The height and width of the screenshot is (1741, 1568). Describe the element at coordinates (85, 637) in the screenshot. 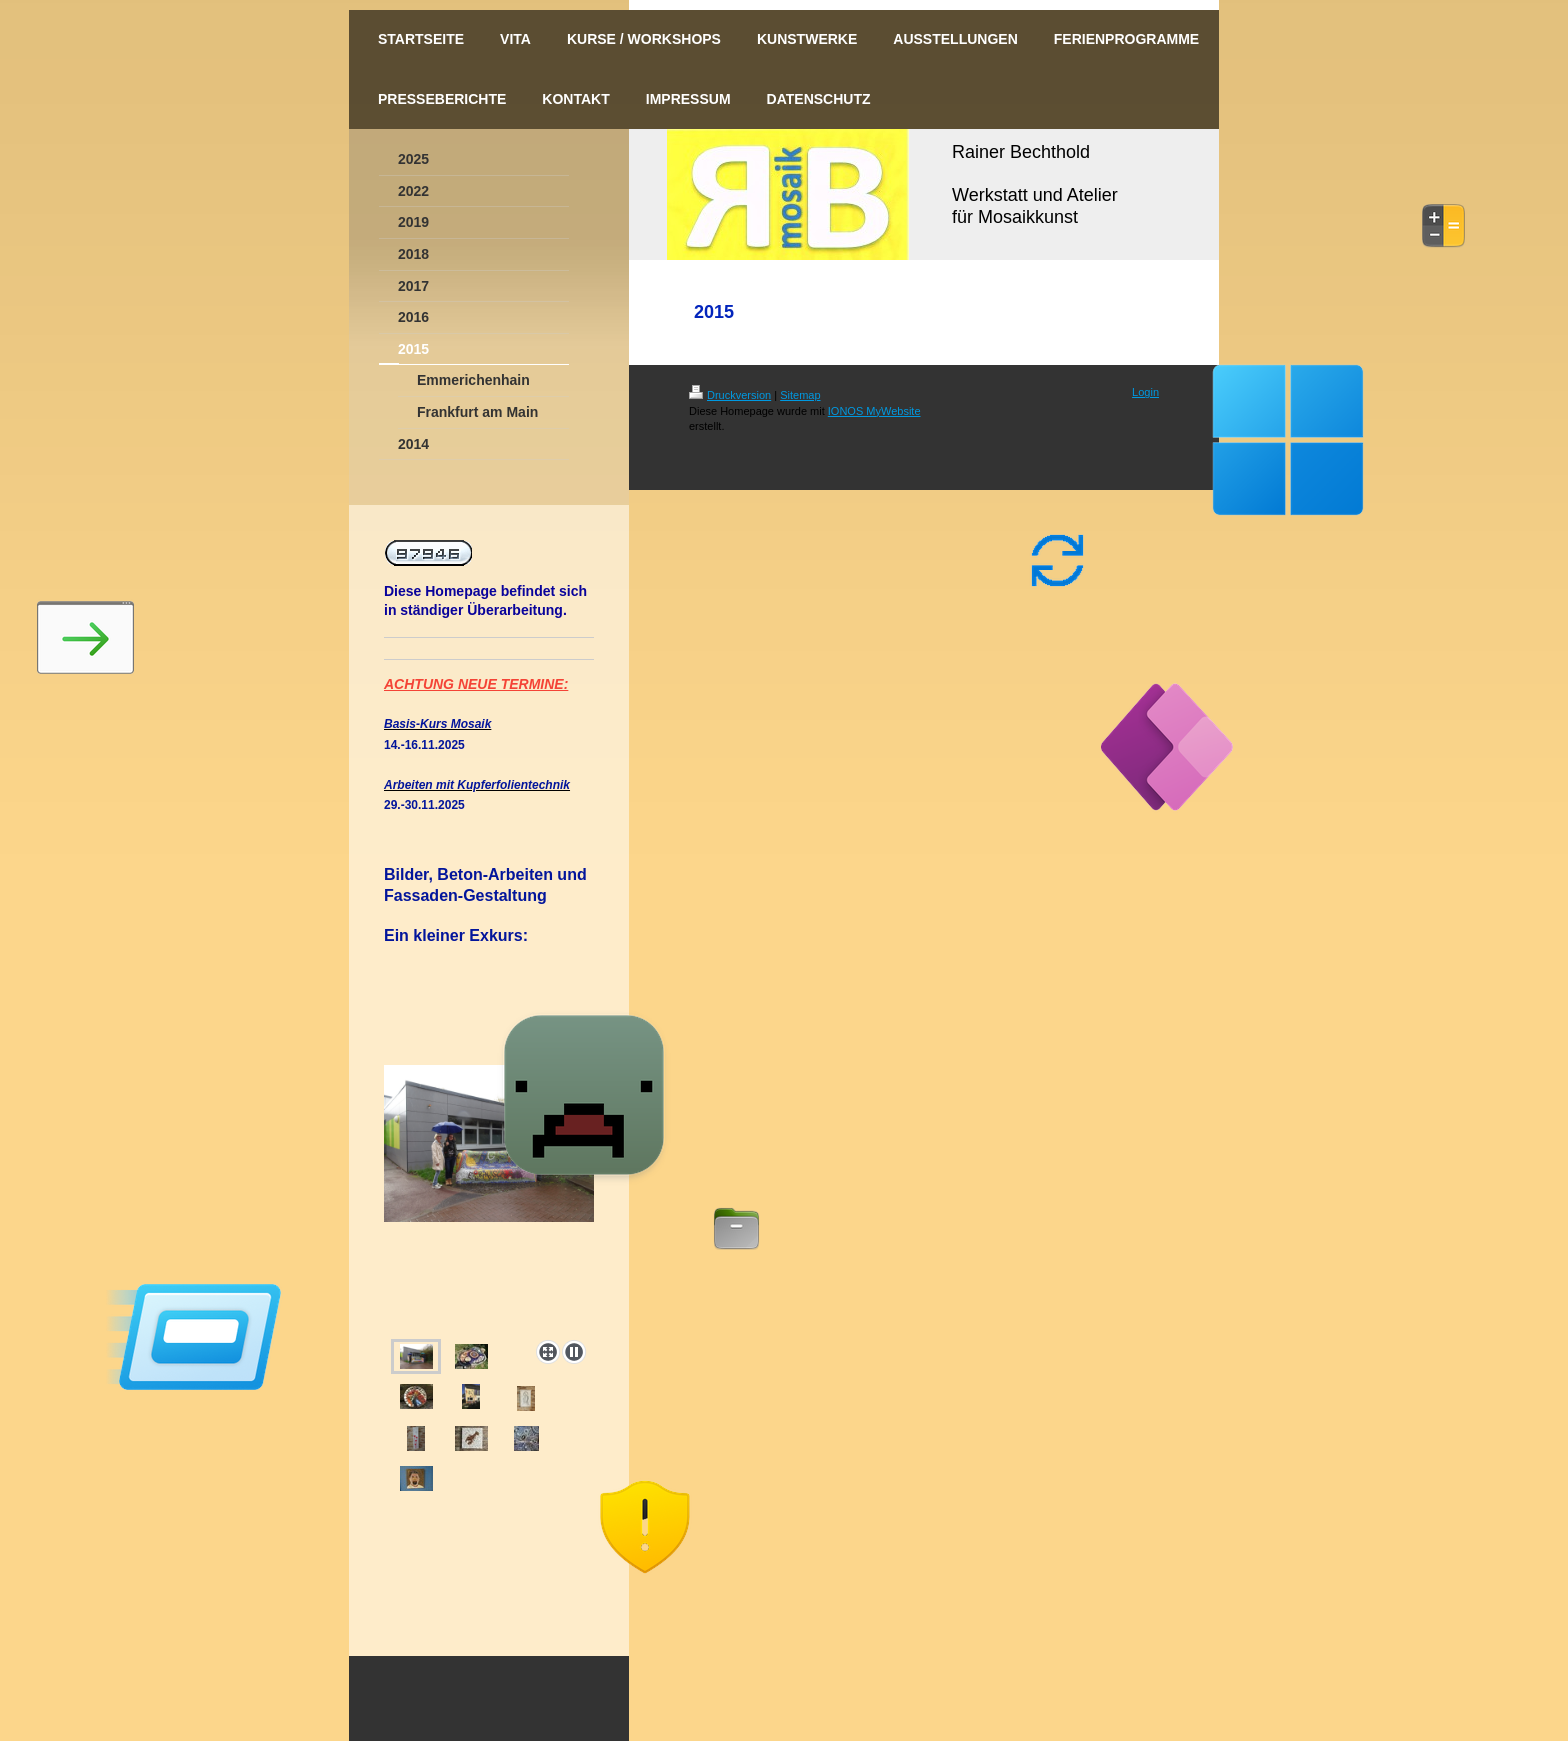

I see `move window to another display or position` at that location.